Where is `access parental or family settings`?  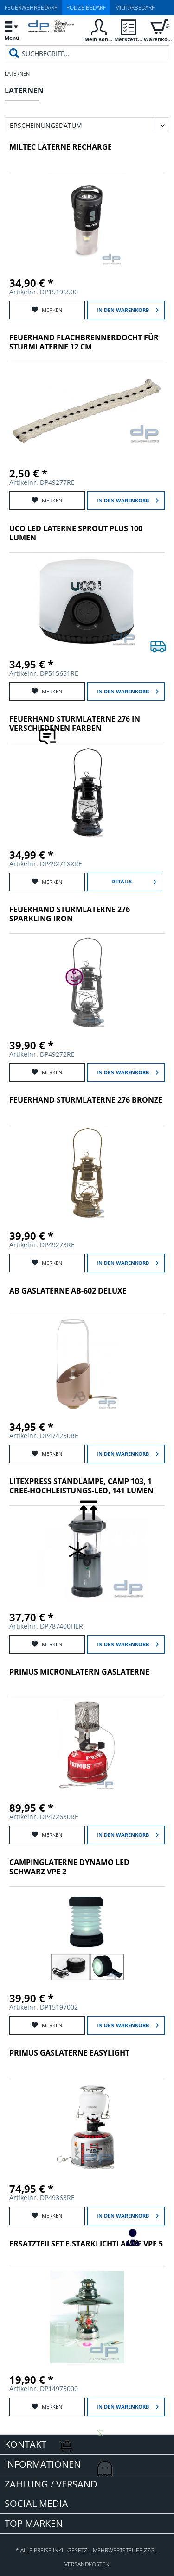
access parental or family settings is located at coordinates (74, 977).